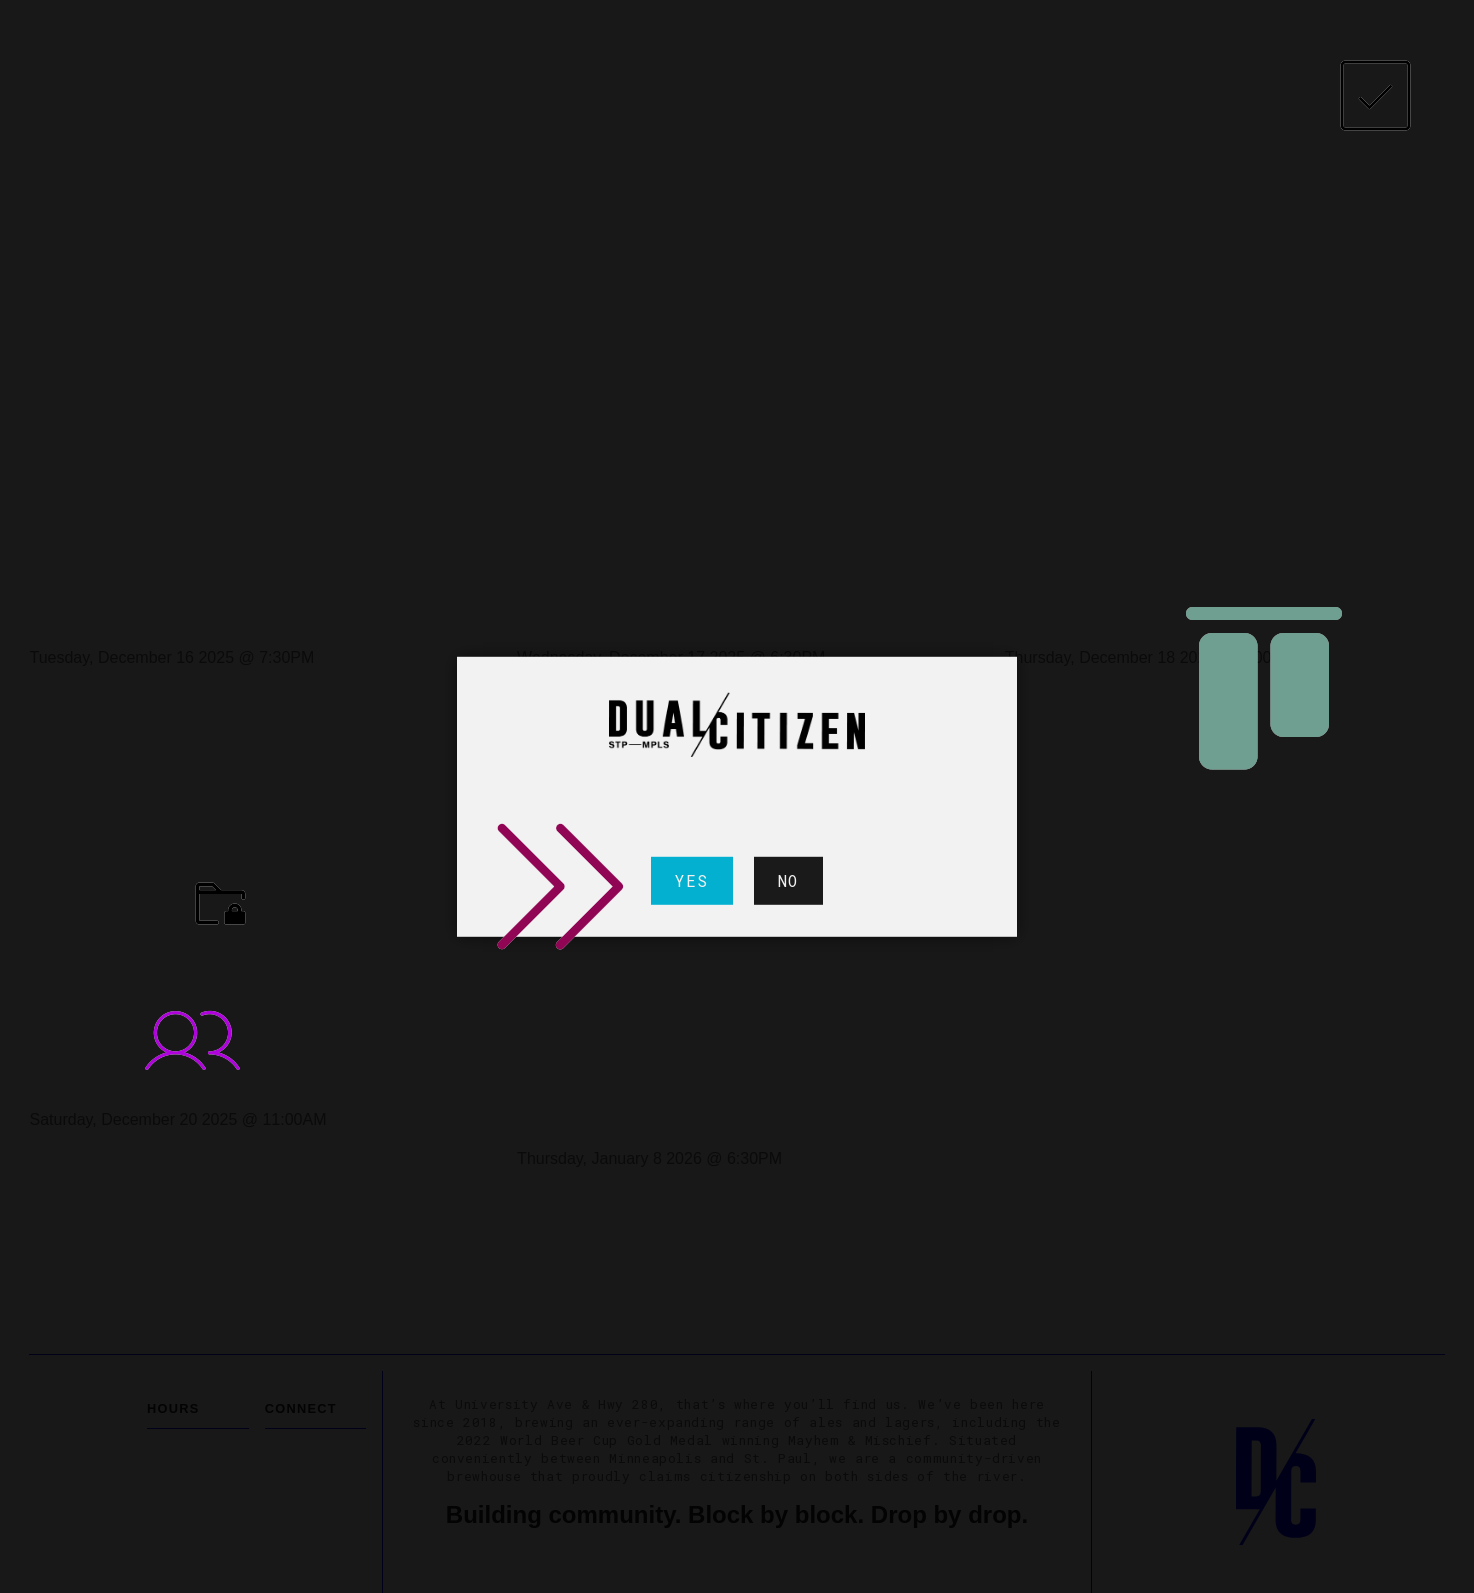  What do you see at coordinates (554, 886) in the screenshot?
I see `skip forward or advance to next item` at bounding box center [554, 886].